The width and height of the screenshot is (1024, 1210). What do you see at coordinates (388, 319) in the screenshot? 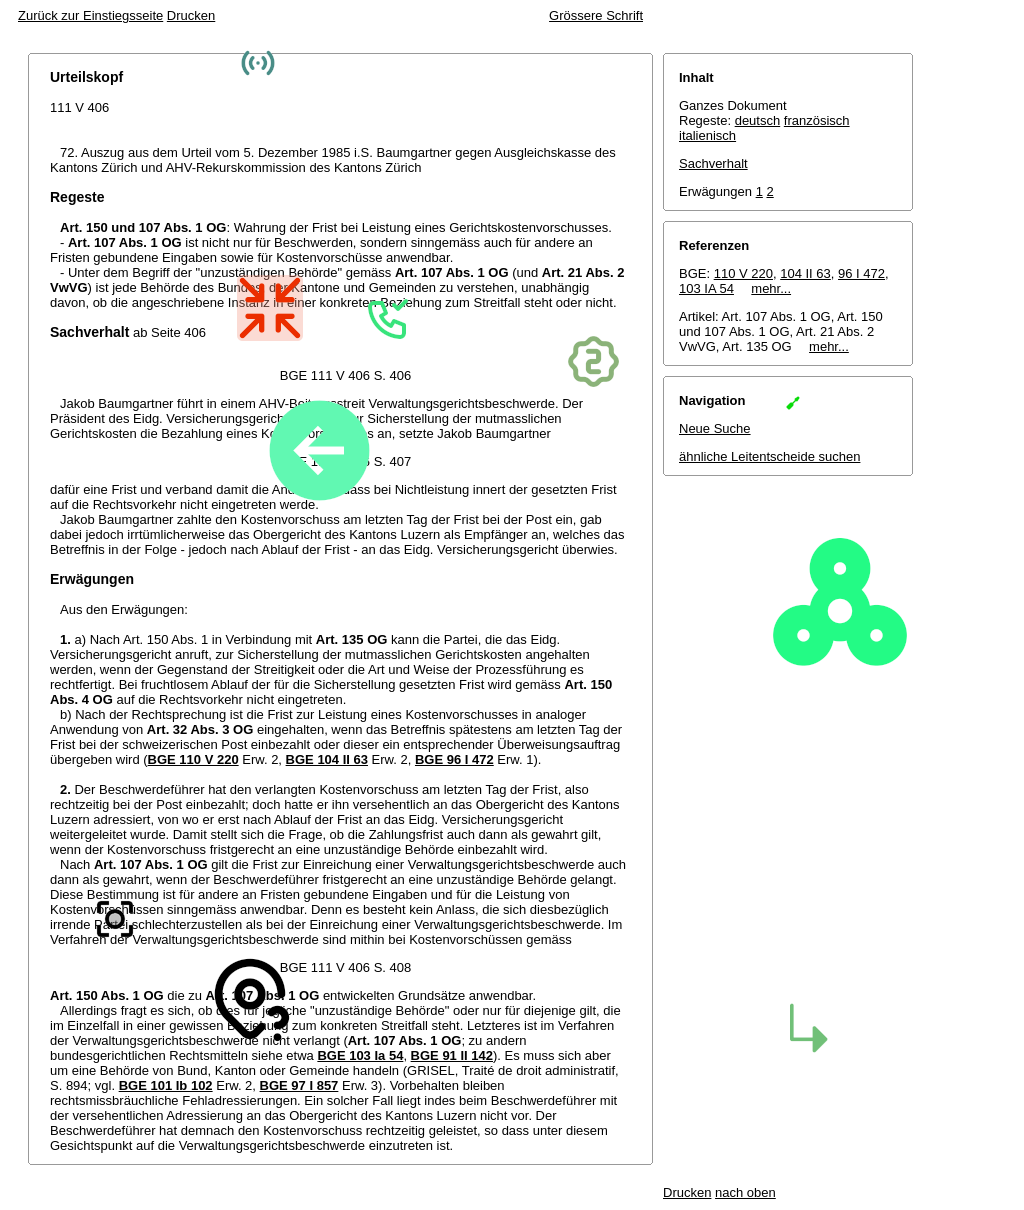
I see `call completed successfully` at bounding box center [388, 319].